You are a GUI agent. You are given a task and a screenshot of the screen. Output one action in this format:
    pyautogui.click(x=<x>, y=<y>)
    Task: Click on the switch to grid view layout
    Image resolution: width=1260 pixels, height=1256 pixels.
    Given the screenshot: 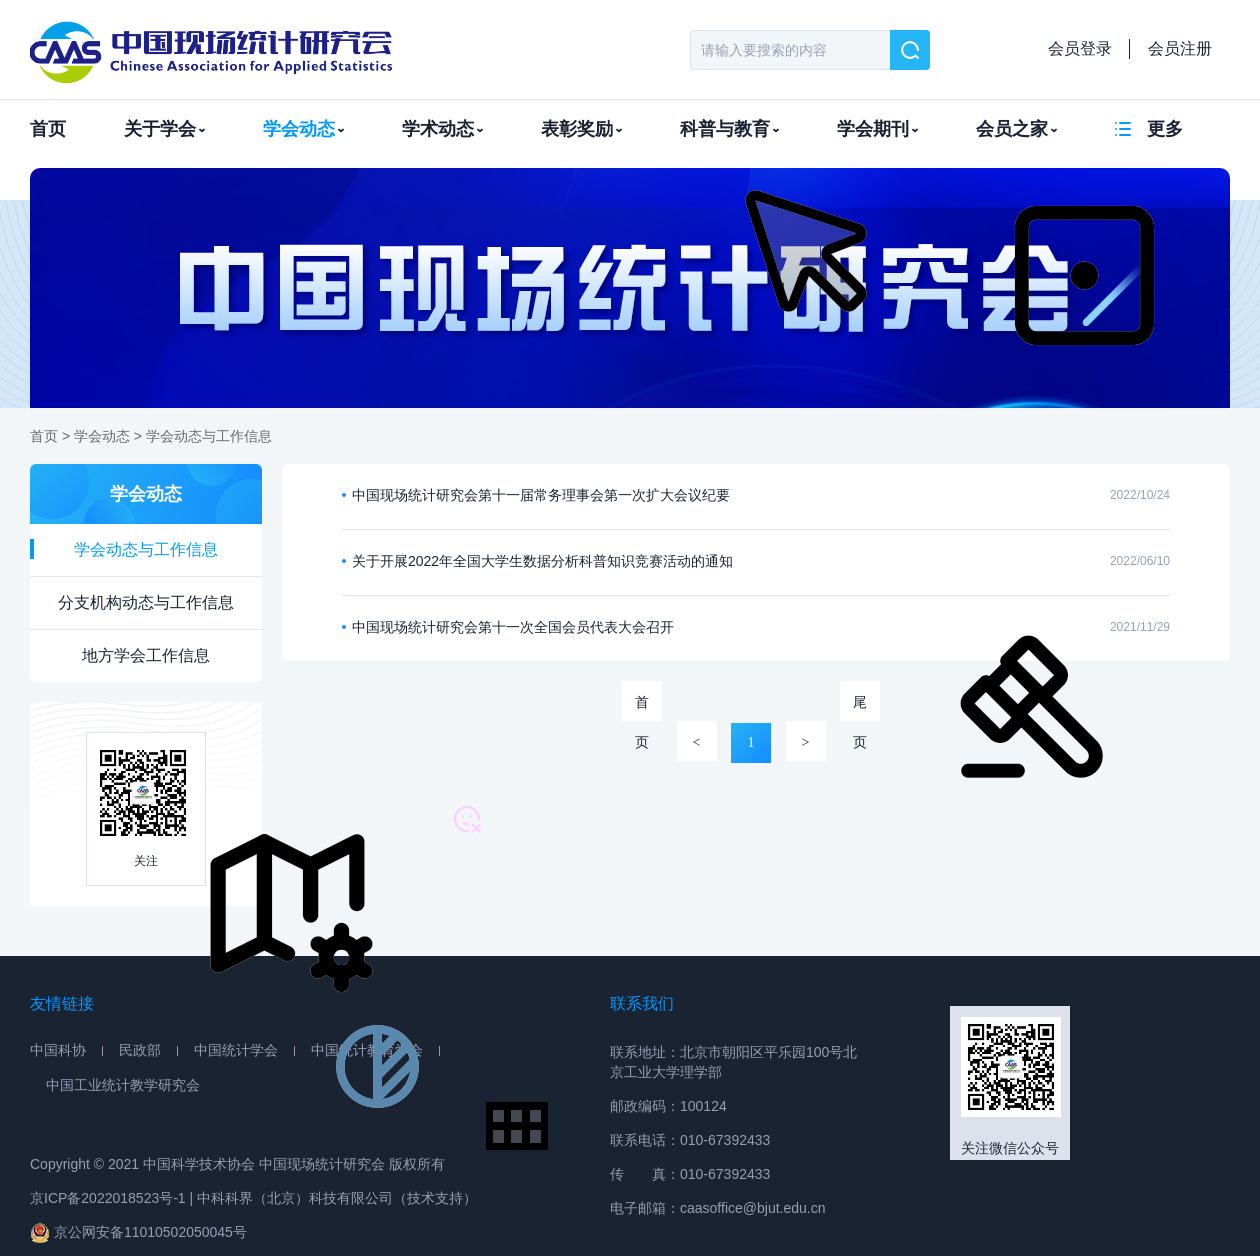 What is the action you would take?
    pyautogui.click(x=515, y=1128)
    